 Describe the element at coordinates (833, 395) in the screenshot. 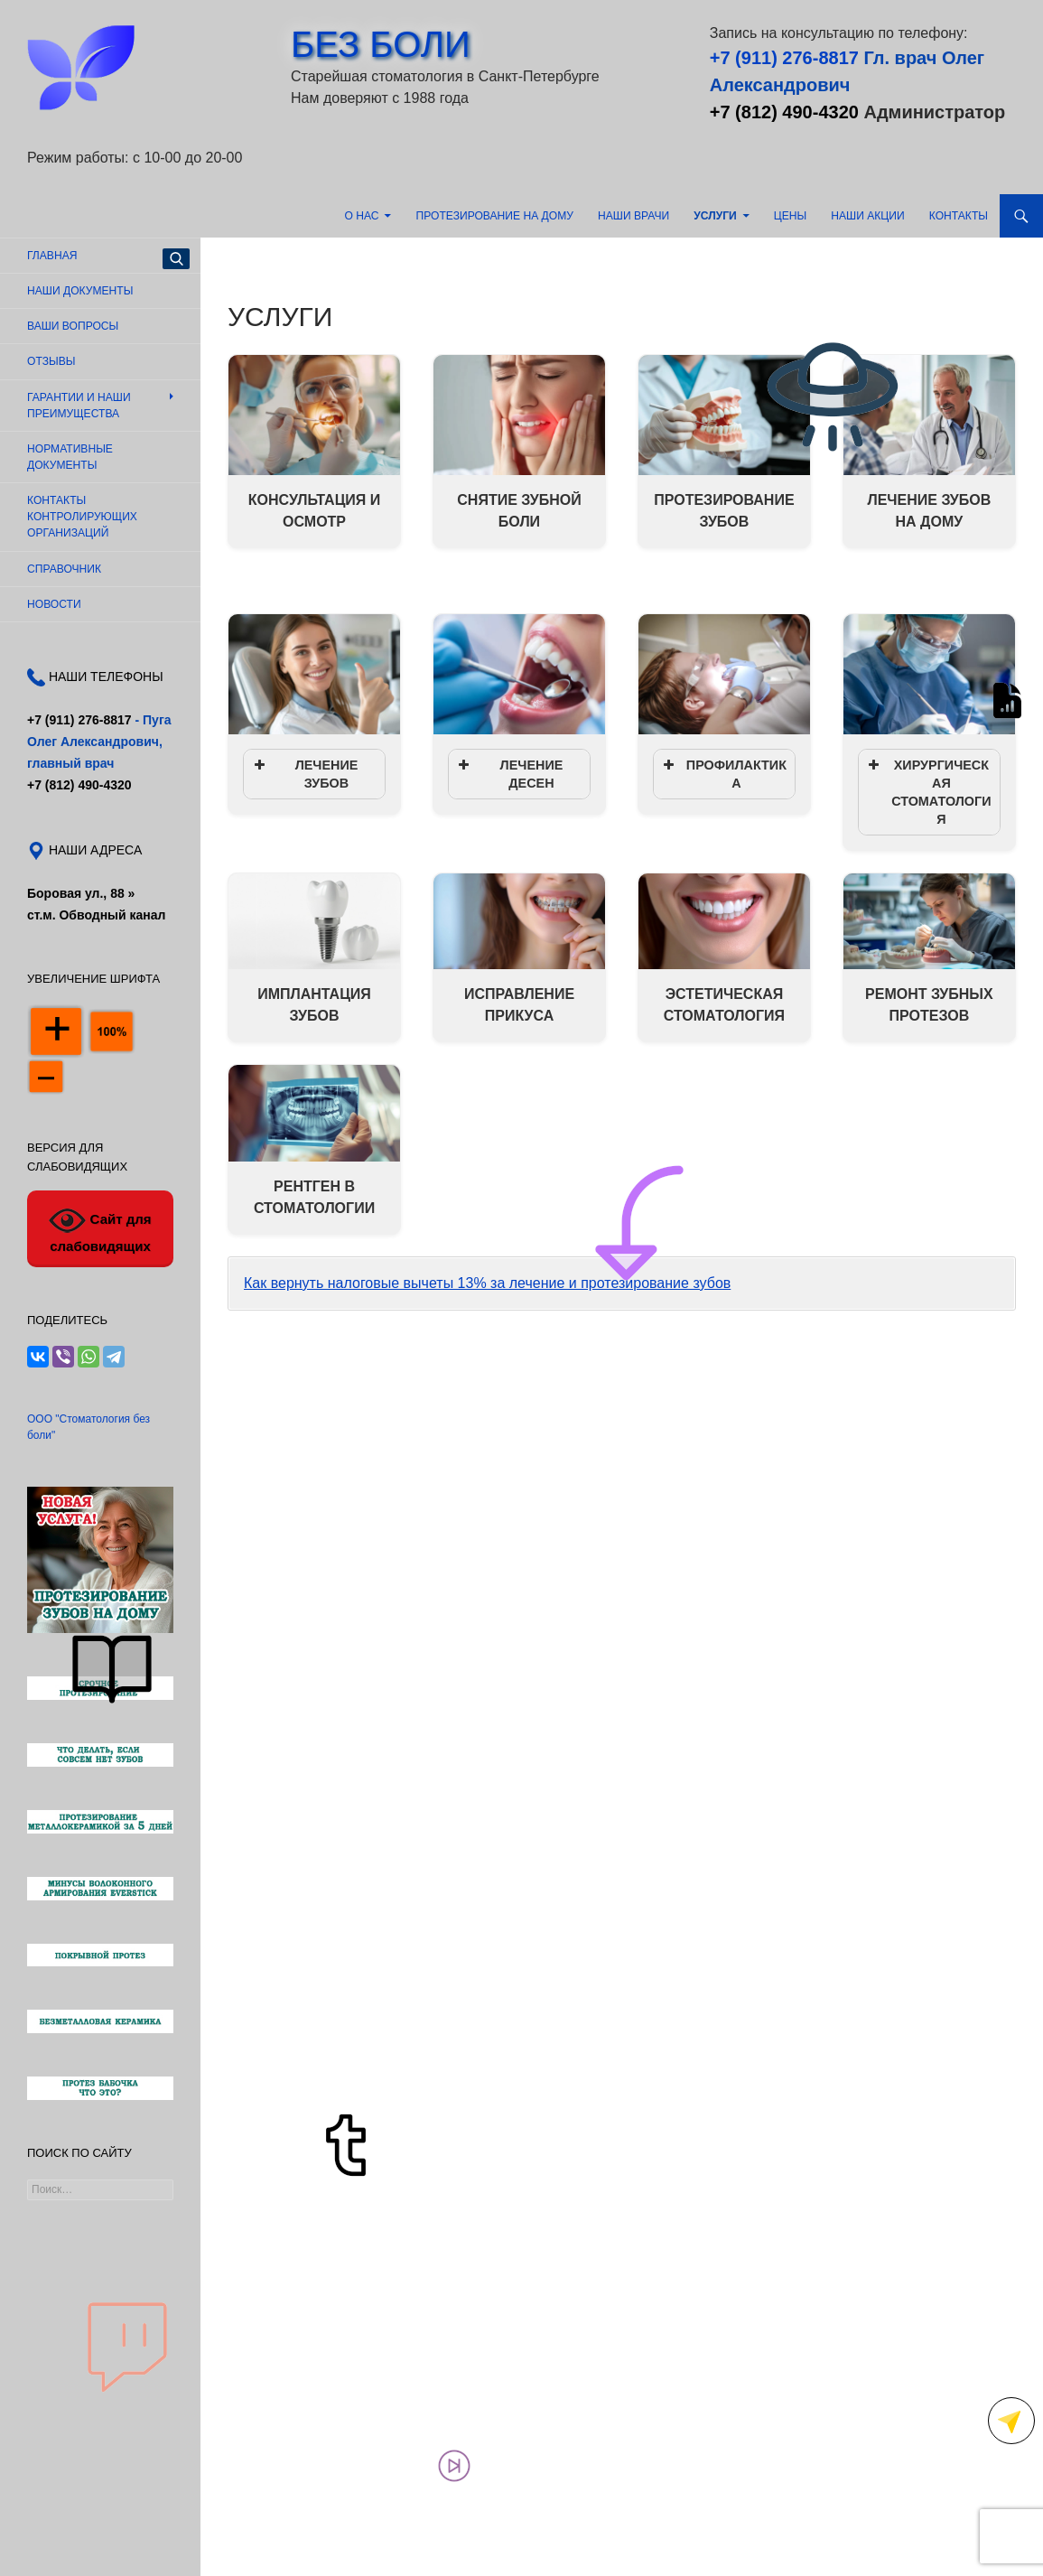

I see `access sci-fi or space-themed content` at that location.